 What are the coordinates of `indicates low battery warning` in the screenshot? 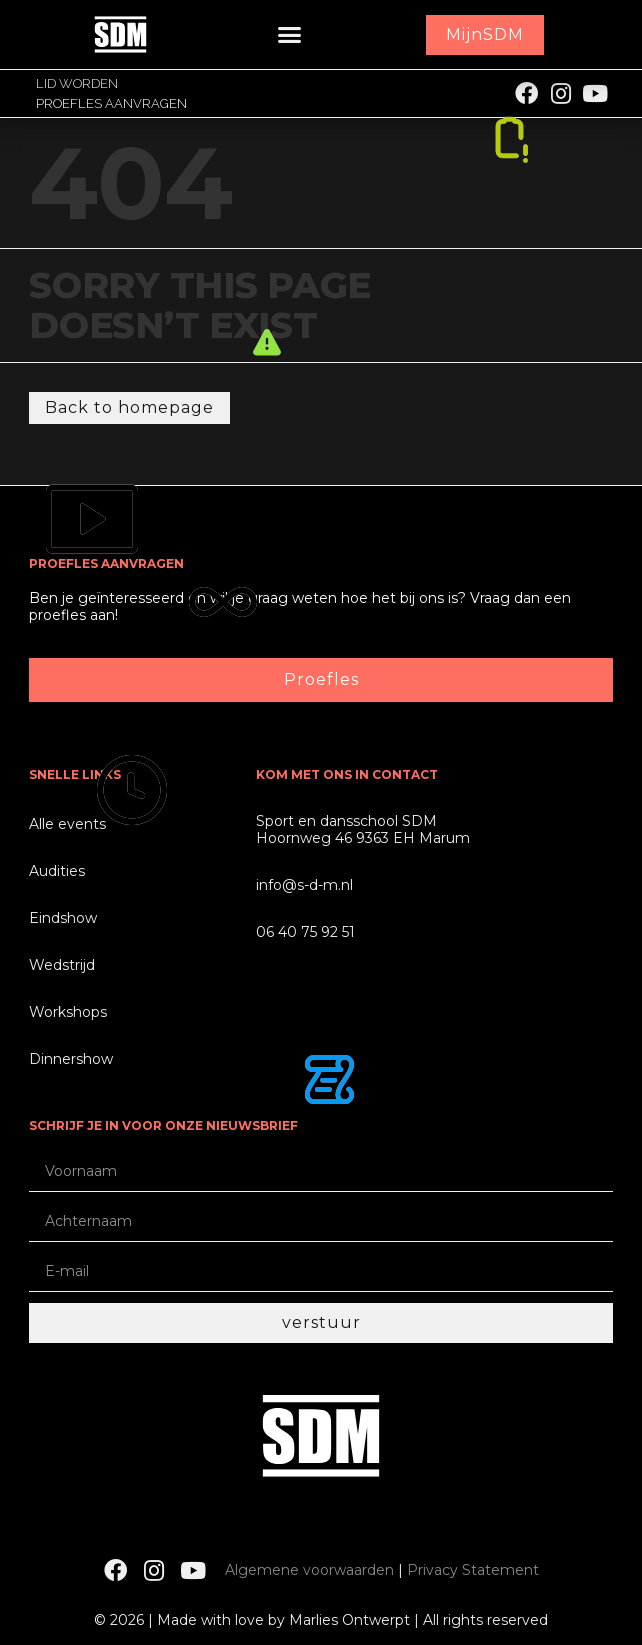 It's located at (509, 137).